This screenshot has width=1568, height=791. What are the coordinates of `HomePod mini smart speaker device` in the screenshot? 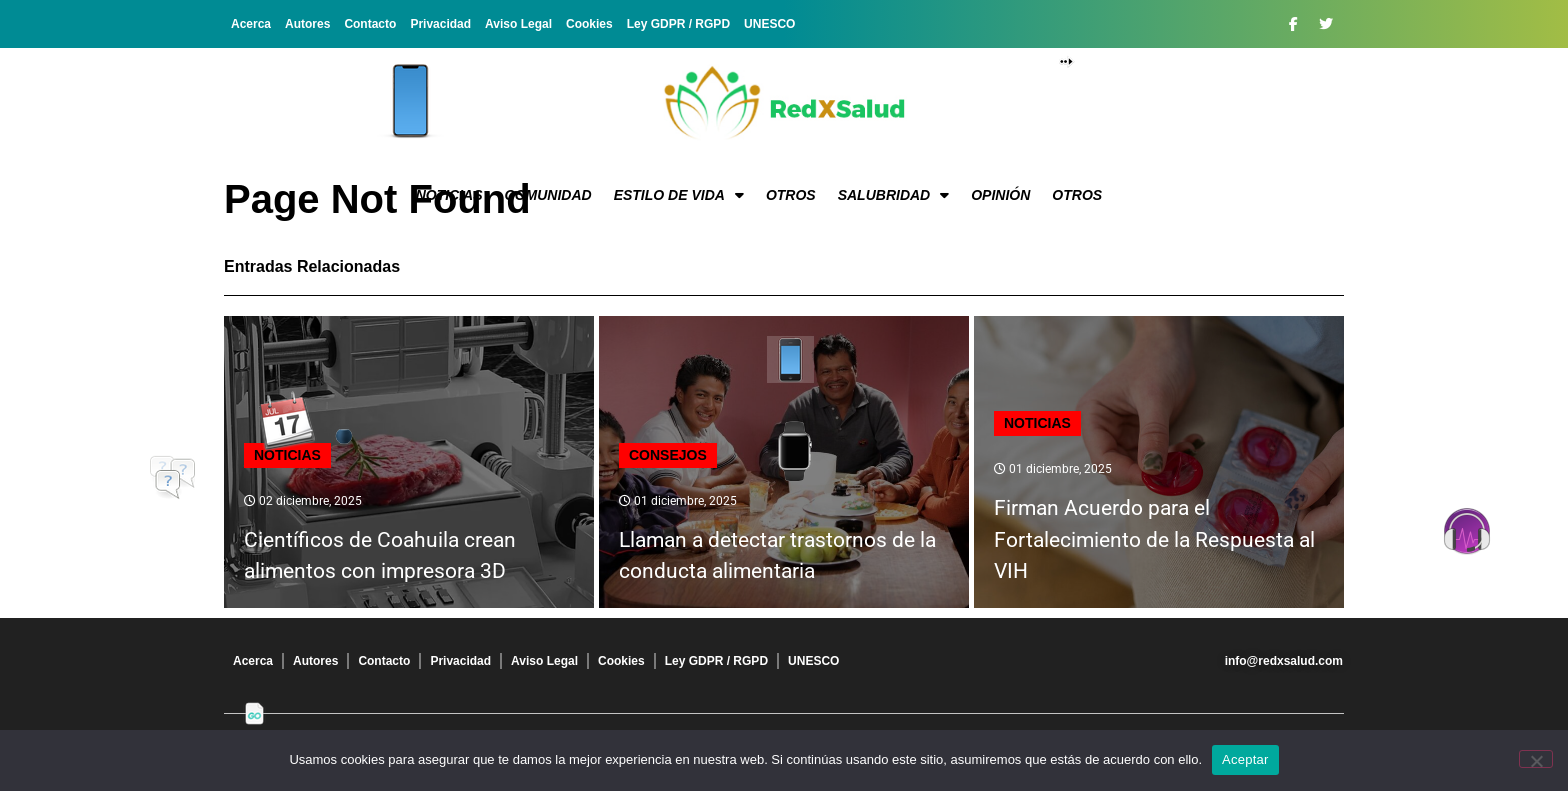 It's located at (344, 438).